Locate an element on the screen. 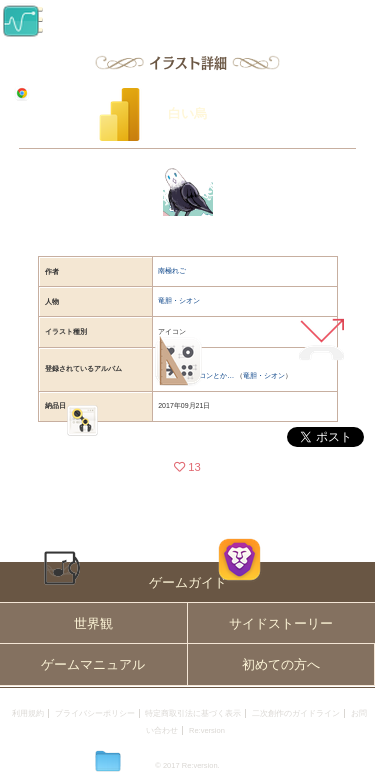 This screenshot has height=780, width=375. open system resource monitor is located at coordinates (21, 21).